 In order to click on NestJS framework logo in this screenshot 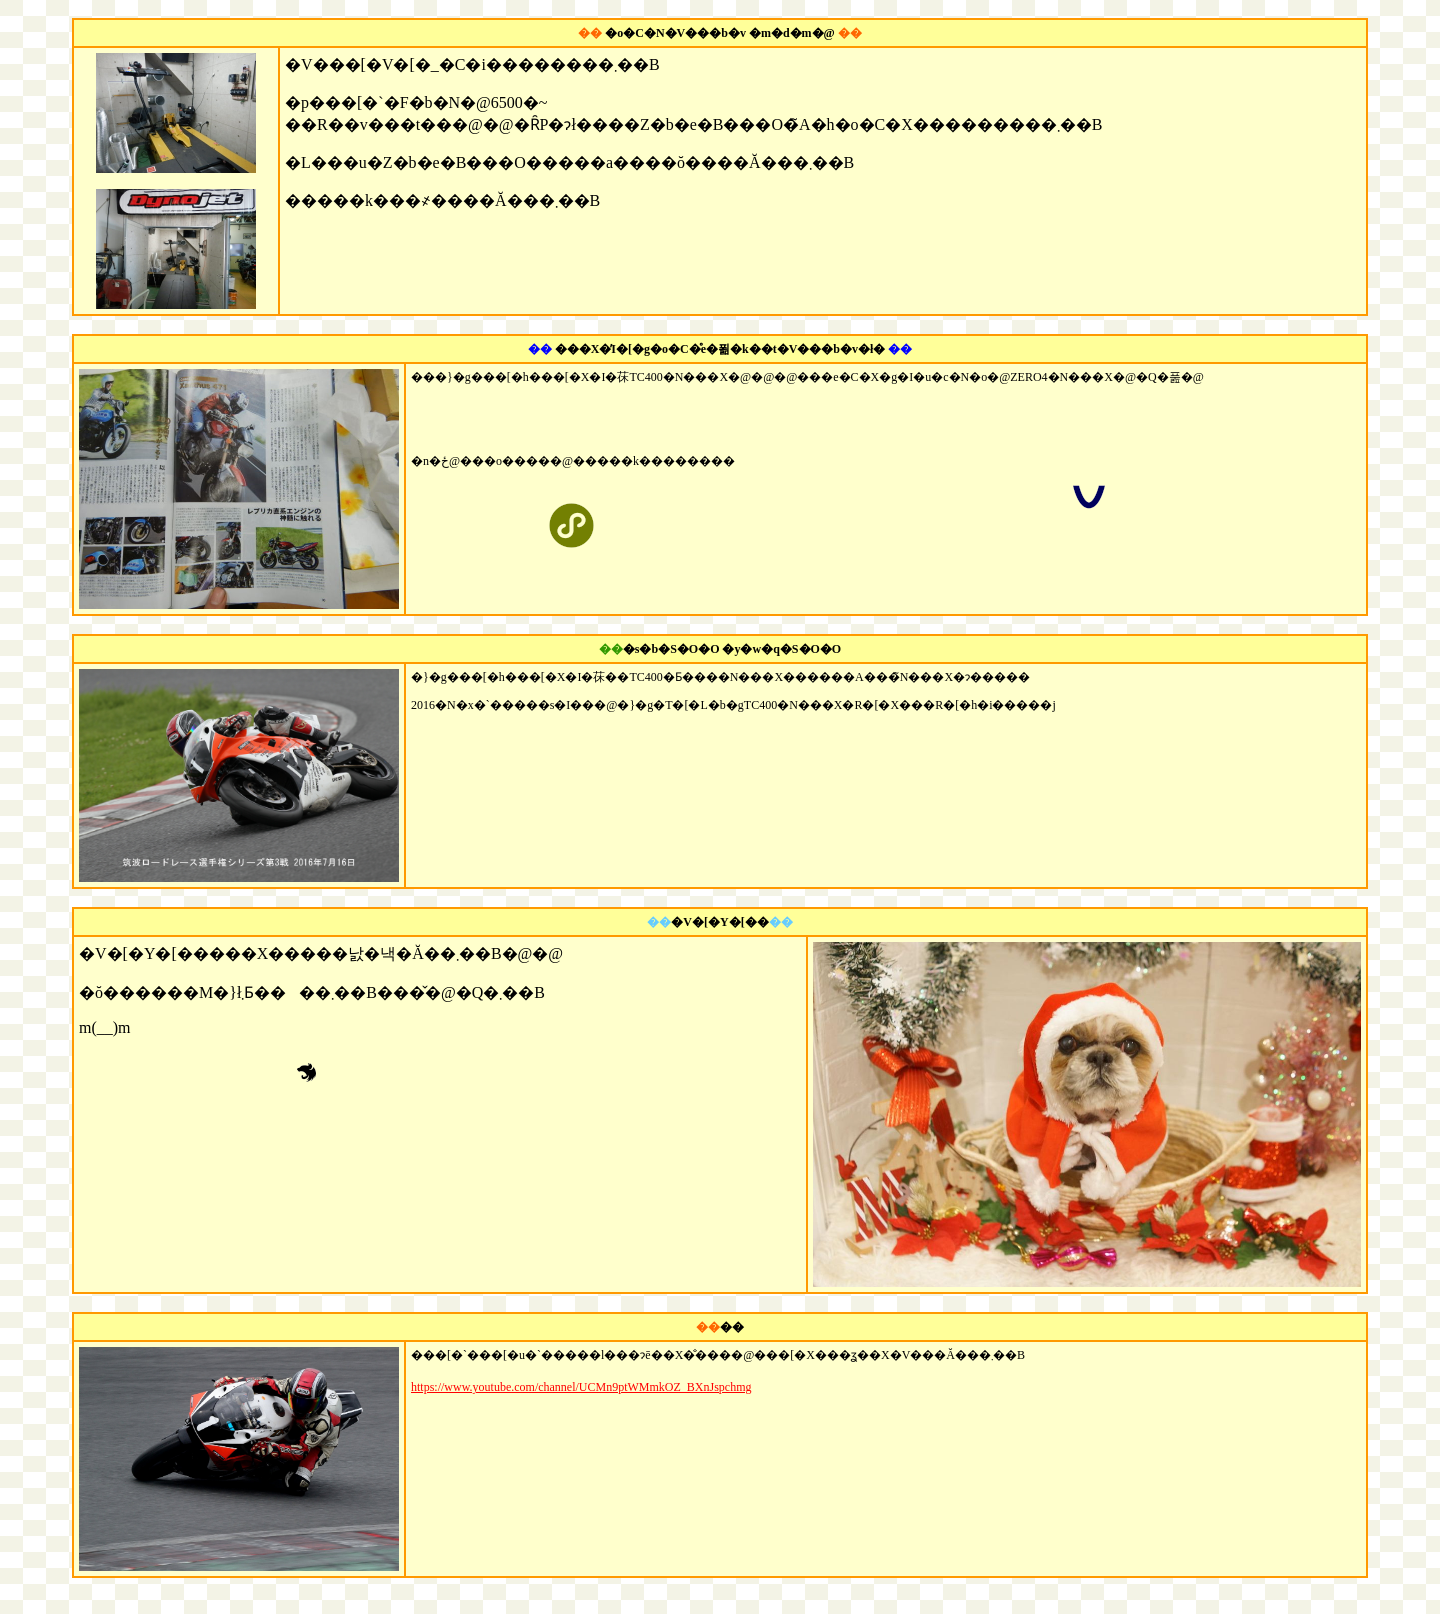, I will do `click(306, 1072)`.